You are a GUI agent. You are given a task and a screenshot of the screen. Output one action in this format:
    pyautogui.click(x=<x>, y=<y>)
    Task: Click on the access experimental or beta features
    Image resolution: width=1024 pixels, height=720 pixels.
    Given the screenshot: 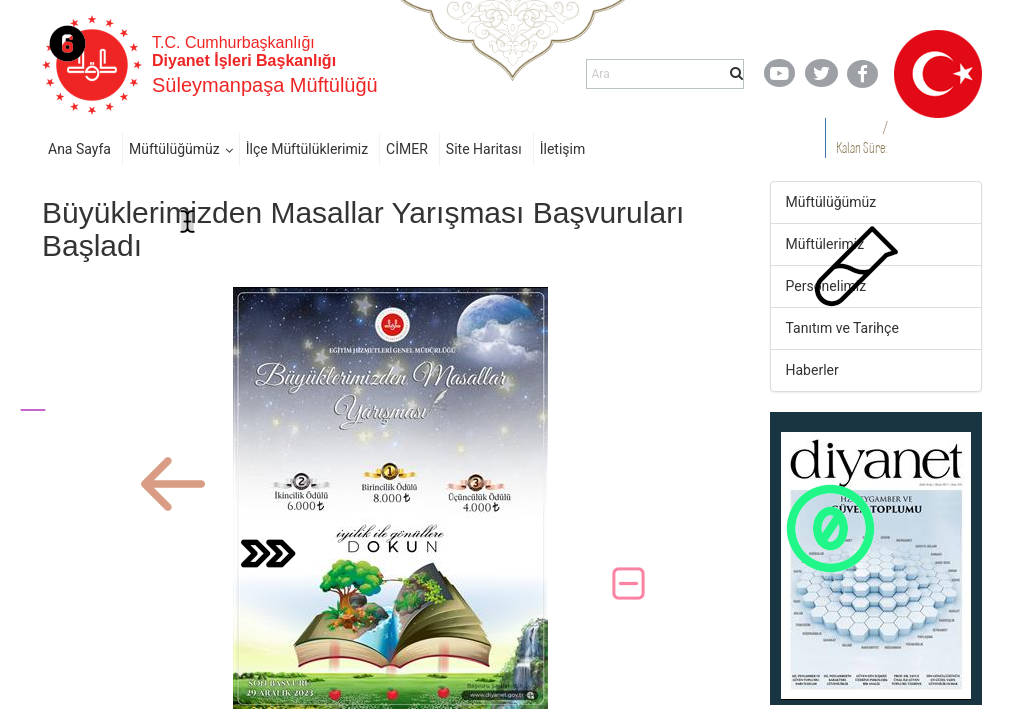 What is the action you would take?
    pyautogui.click(x=855, y=266)
    